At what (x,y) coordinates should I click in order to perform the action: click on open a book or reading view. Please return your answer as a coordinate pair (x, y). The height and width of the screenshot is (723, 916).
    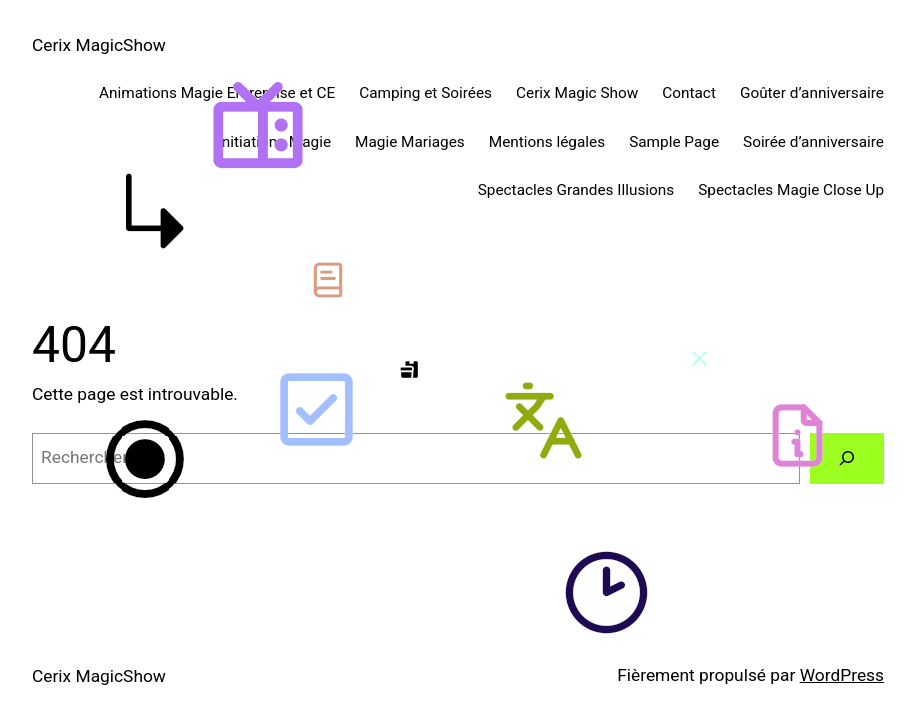
    Looking at the image, I should click on (328, 280).